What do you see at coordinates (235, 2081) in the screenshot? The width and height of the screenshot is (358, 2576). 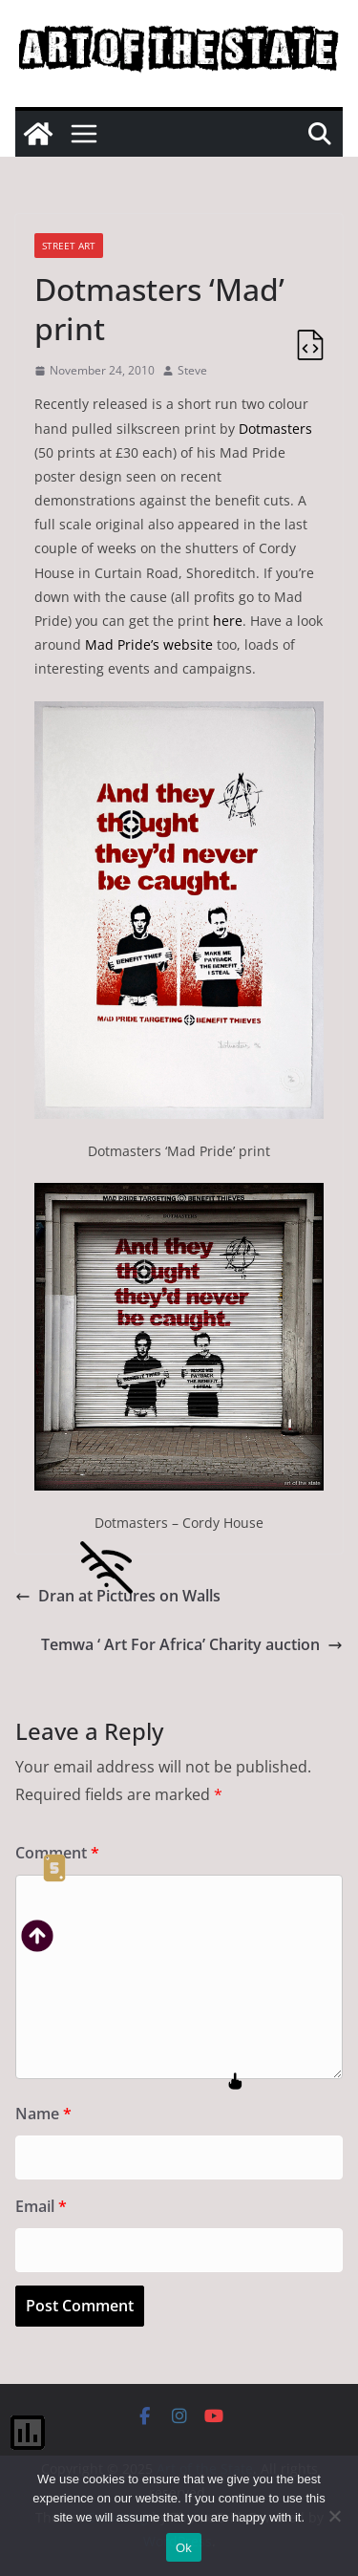 I see `indicates offensive content warning` at bounding box center [235, 2081].